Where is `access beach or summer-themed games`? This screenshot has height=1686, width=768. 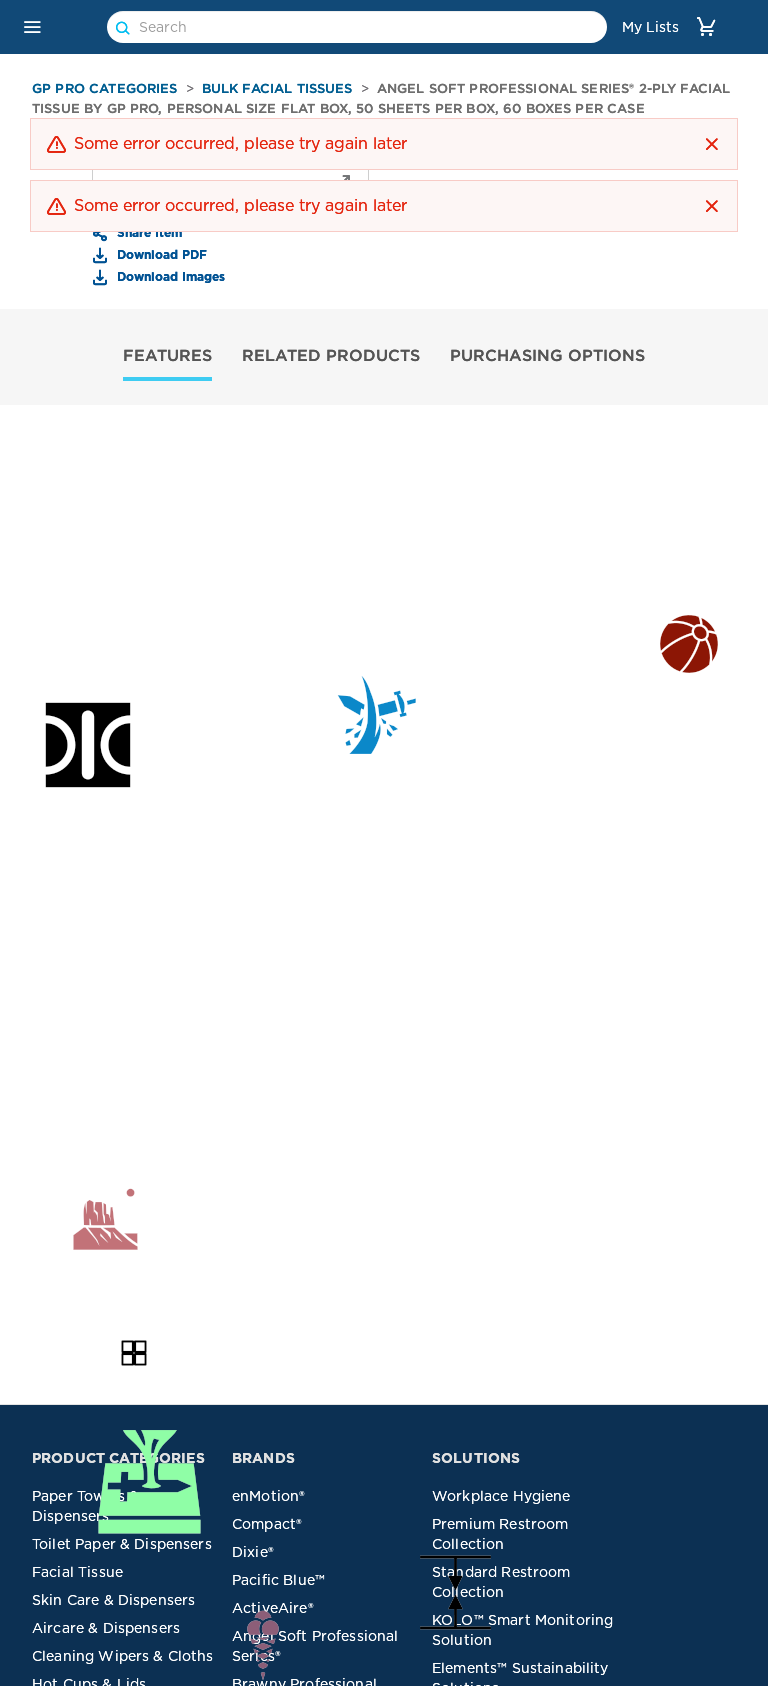
access beach or summer-themed games is located at coordinates (689, 644).